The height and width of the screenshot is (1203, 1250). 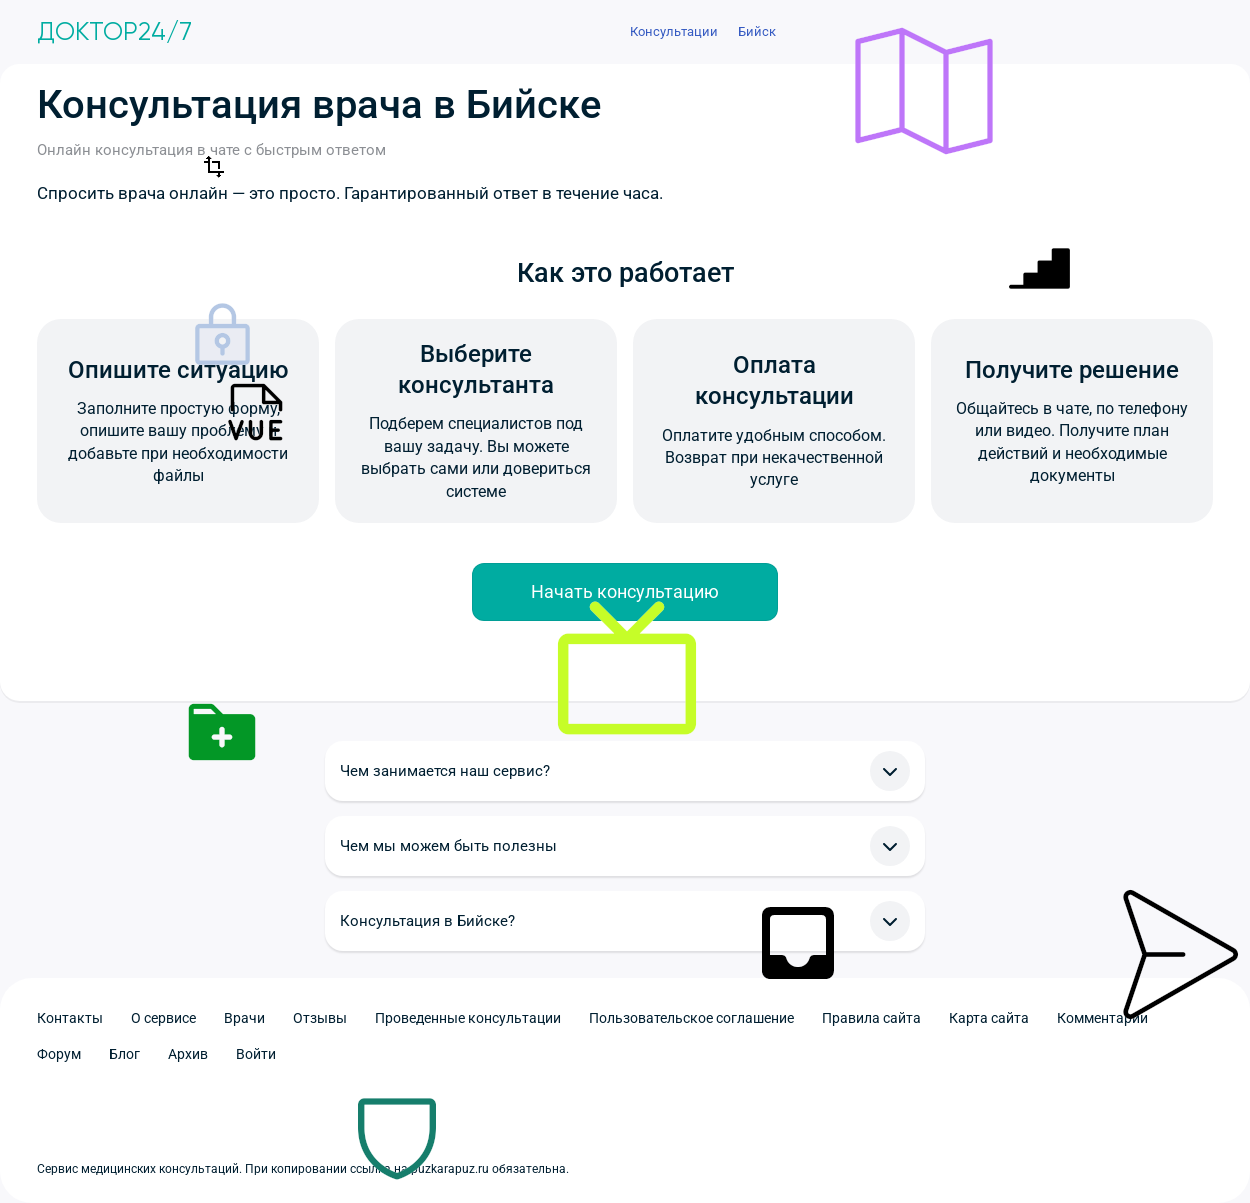 What do you see at coordinates (222, 337) in the screenshot?
I see `access security or privacy settings` at bounding box center [222, 337].